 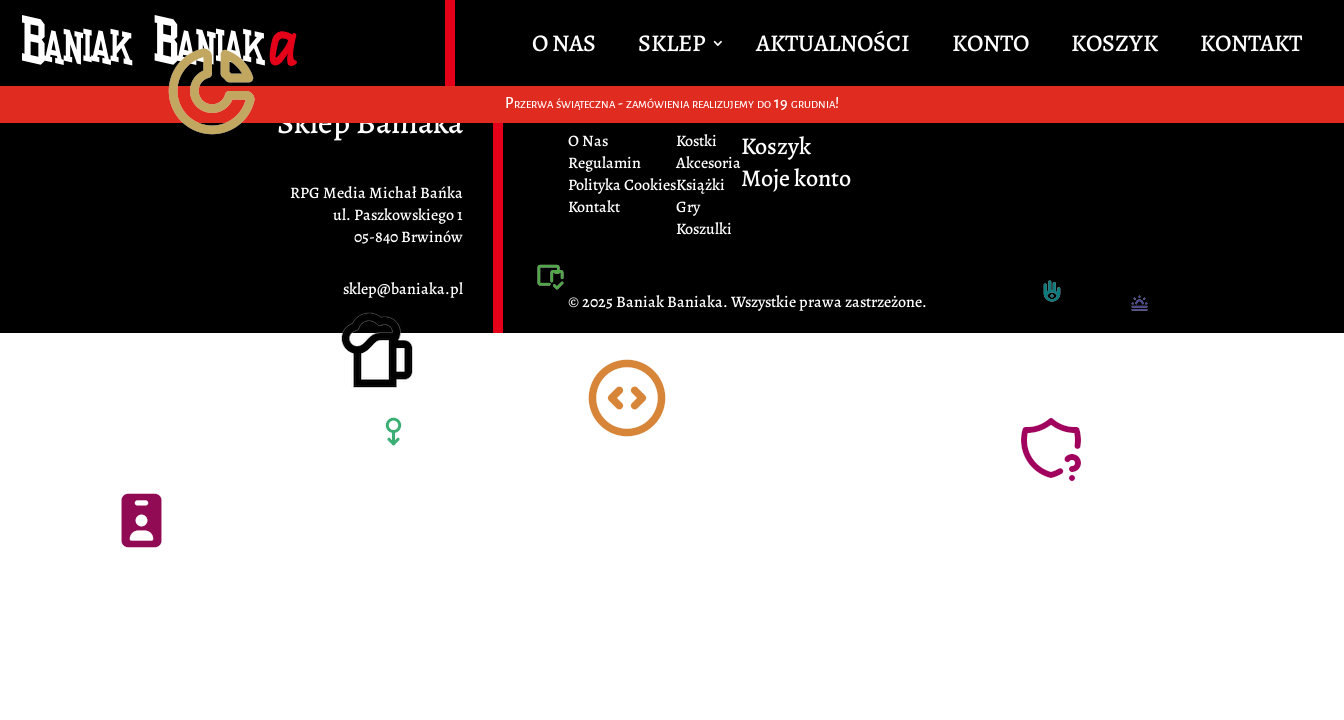 What do you see at coordinates (393, 431) in the screenshot?
I see `swipe down gesture indicator` at bounding box center [393, 431].